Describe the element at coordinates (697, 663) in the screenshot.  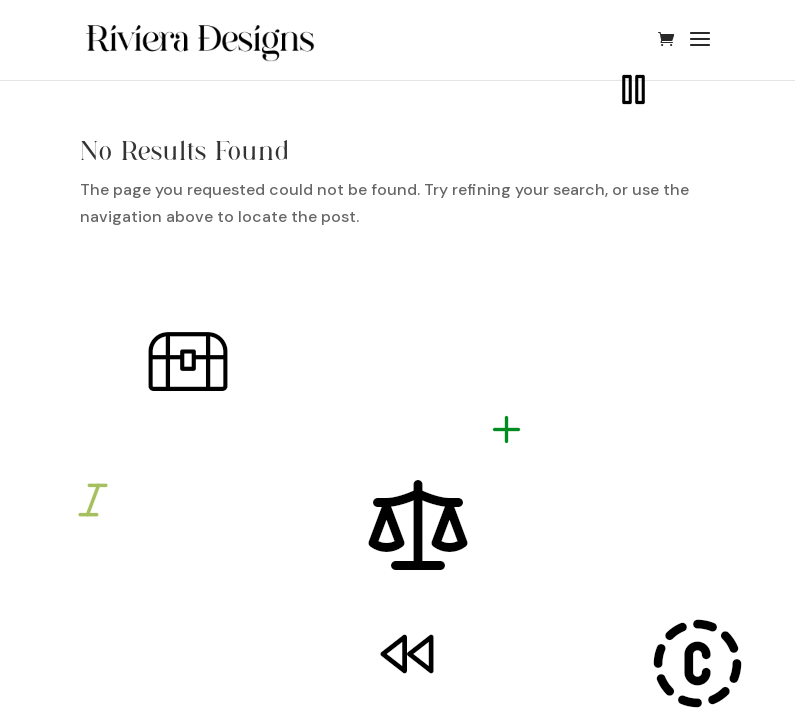
I see `indicates copyright or content protection status` at that location.